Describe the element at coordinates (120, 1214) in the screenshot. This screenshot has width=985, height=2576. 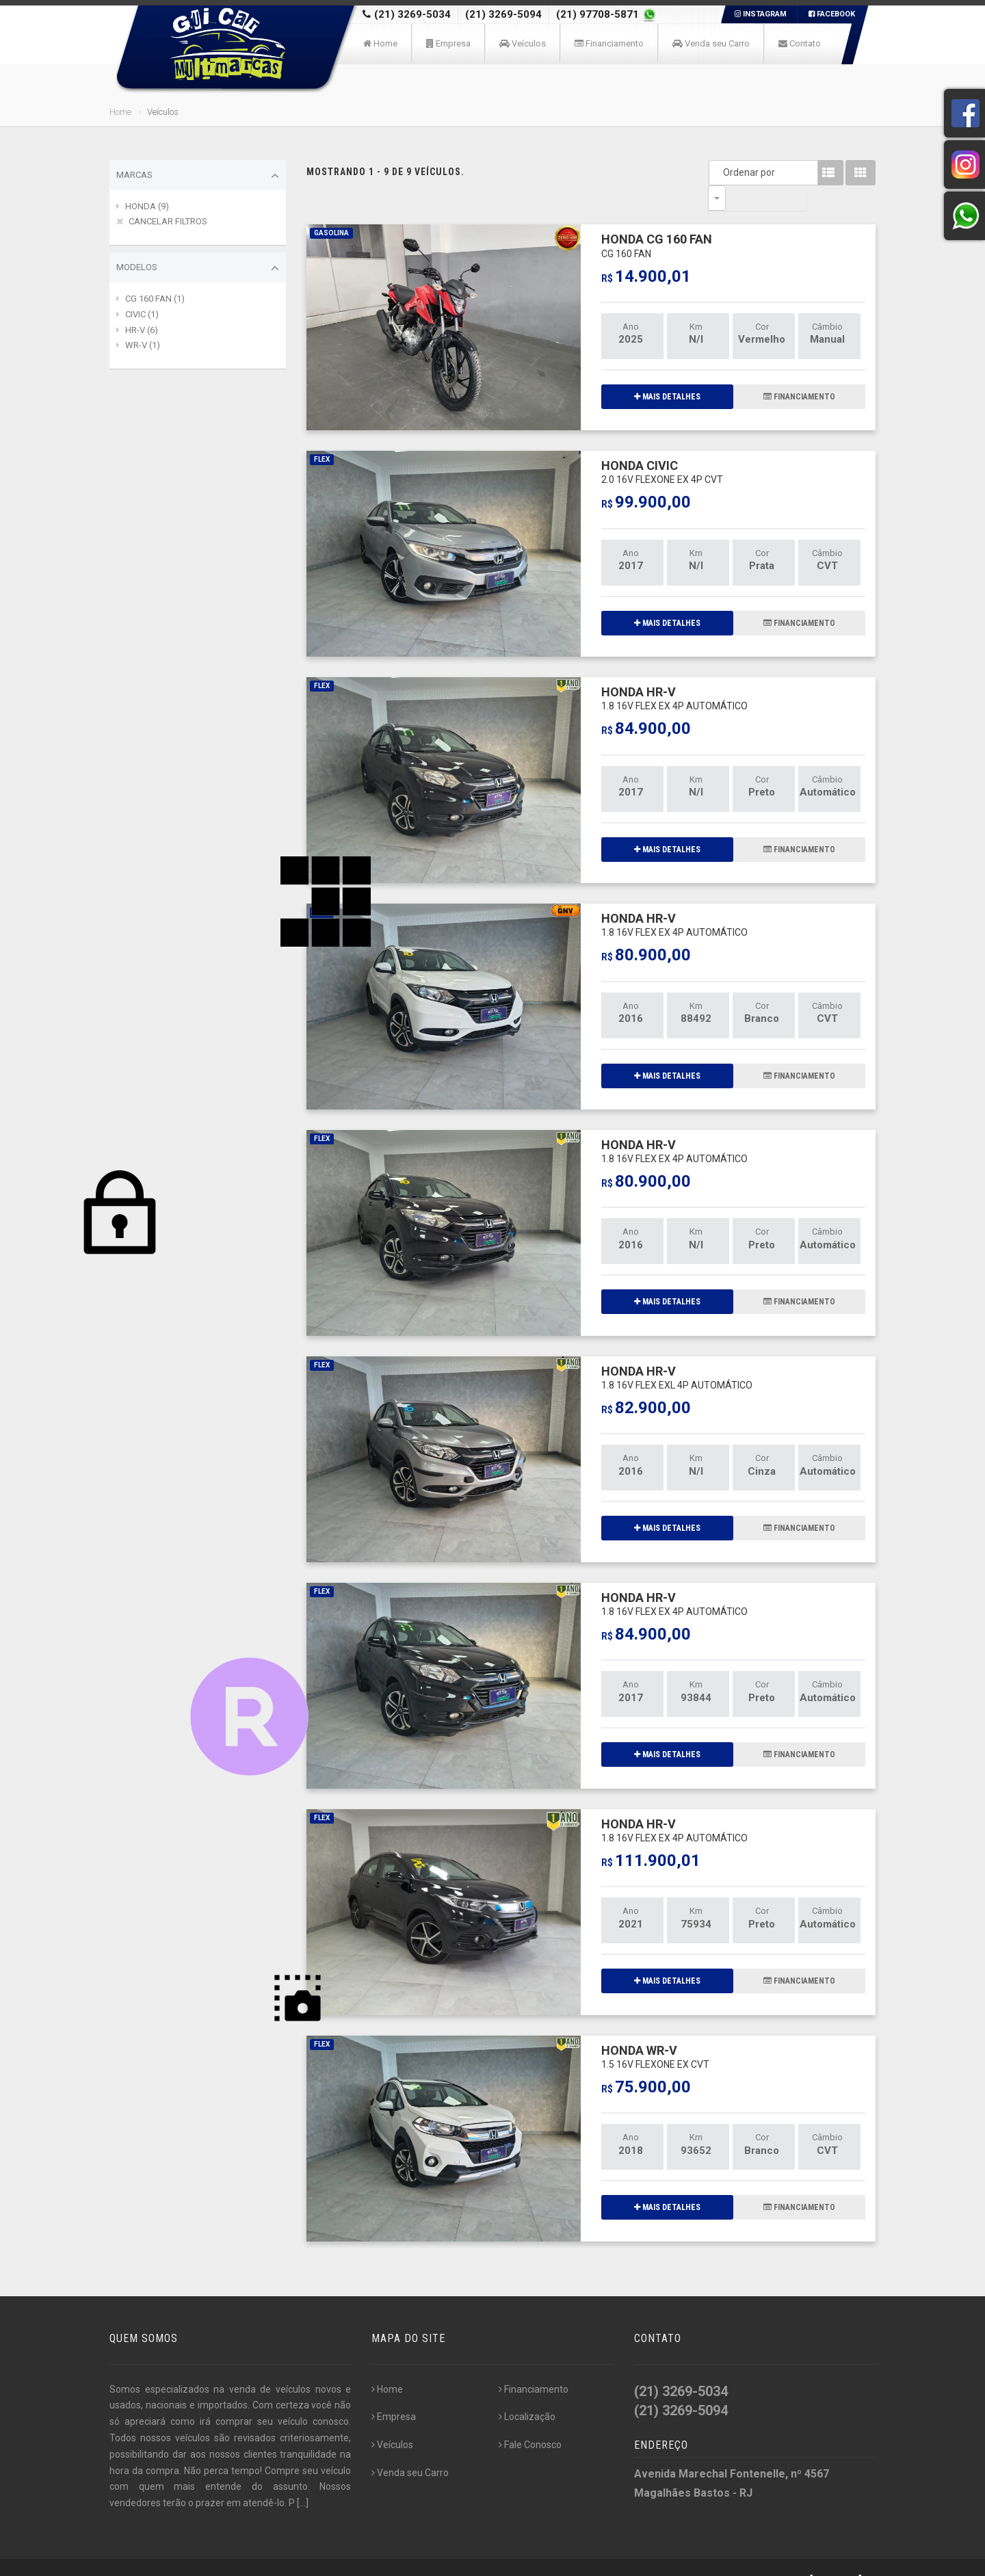
I see `lock or secure this item` at that location.